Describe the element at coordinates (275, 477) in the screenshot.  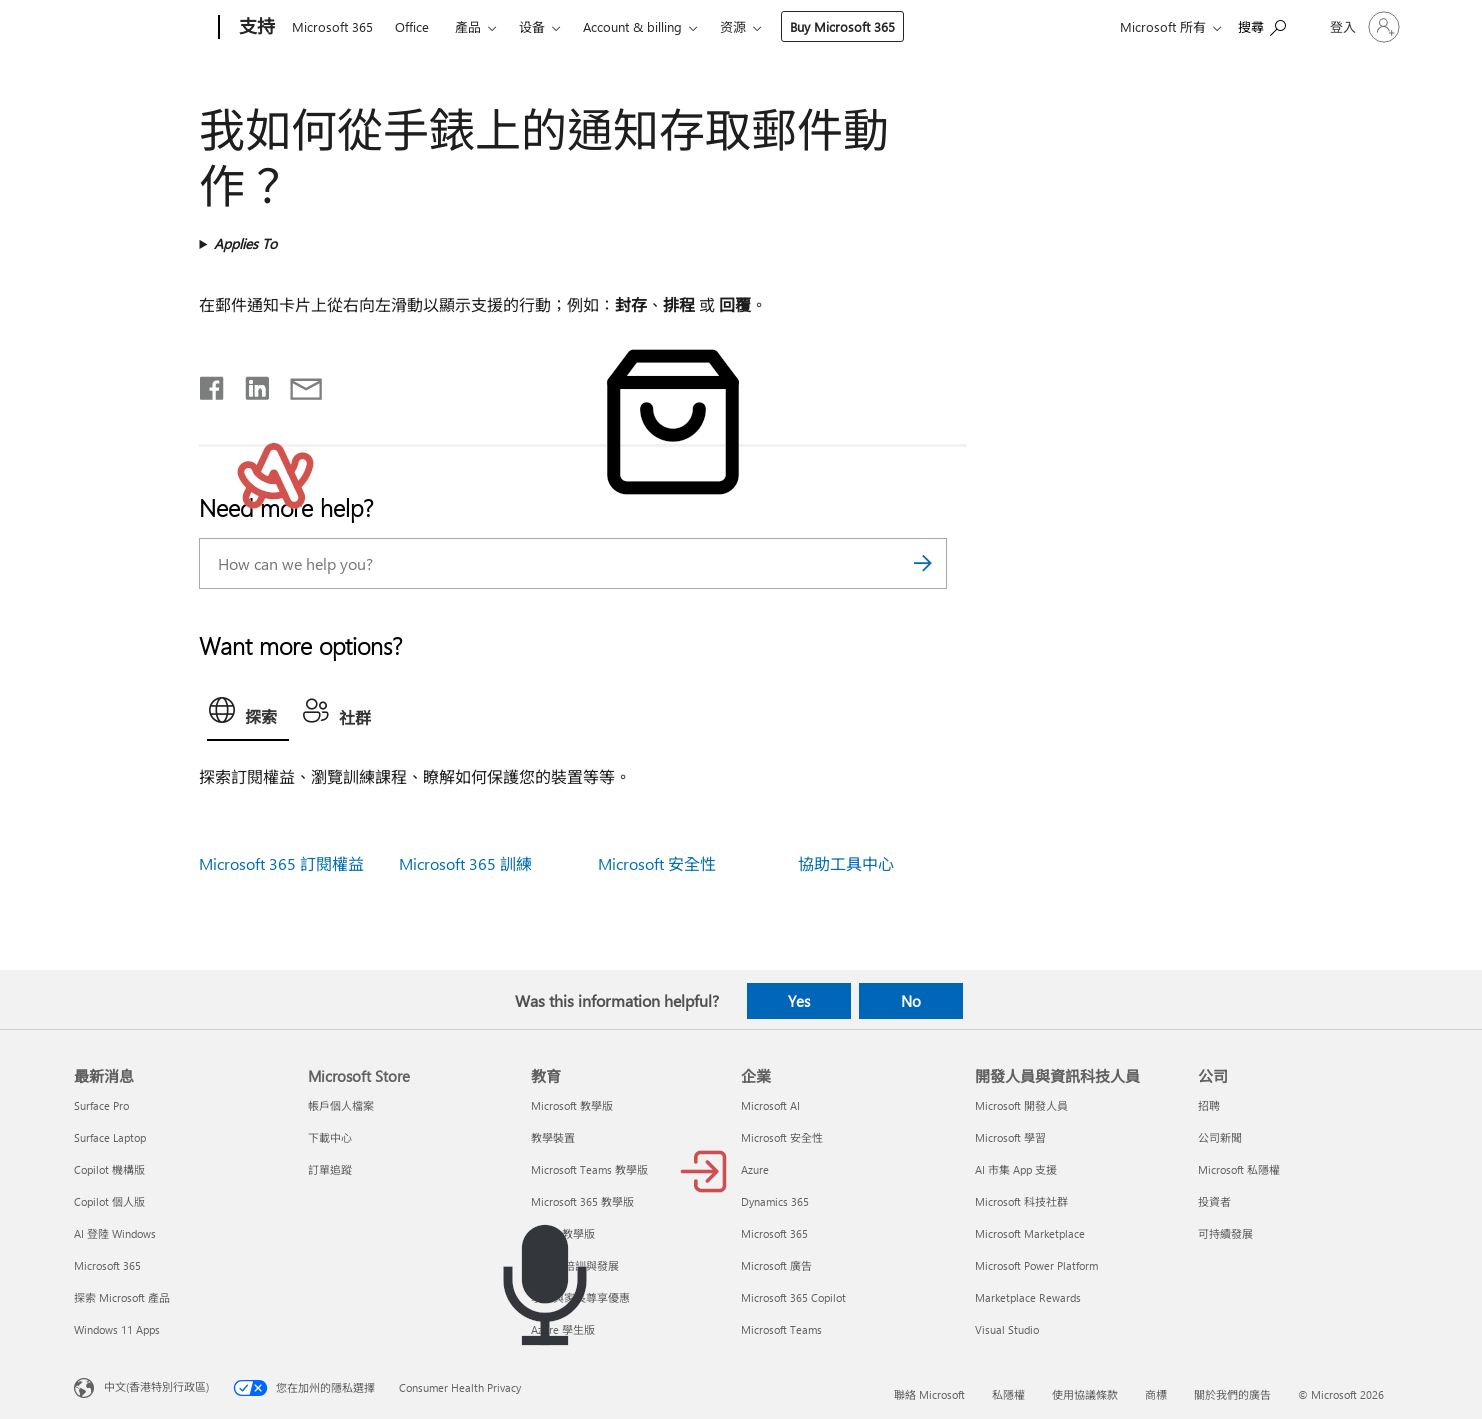
I see `open the Arc browser` at that location.